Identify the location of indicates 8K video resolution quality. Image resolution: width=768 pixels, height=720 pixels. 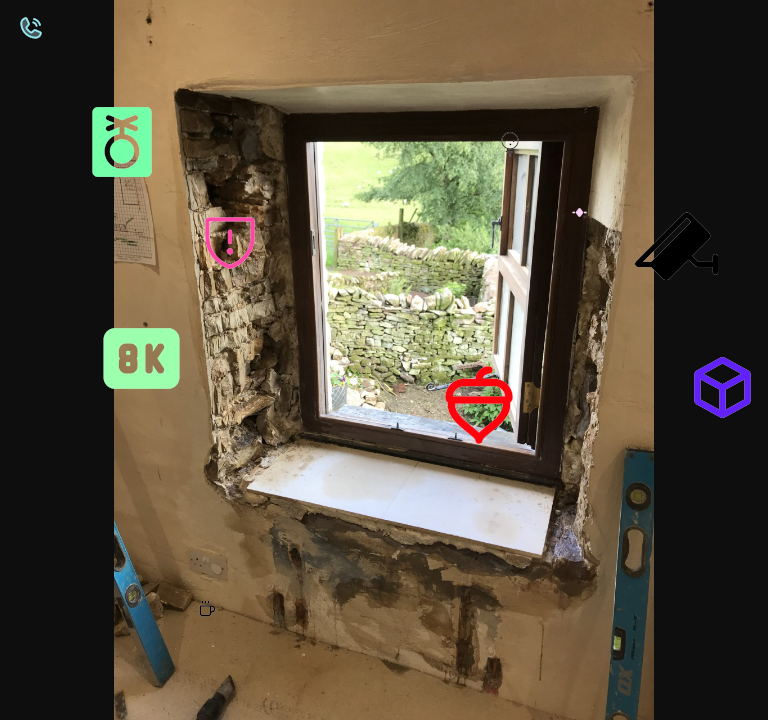
(141, 358).